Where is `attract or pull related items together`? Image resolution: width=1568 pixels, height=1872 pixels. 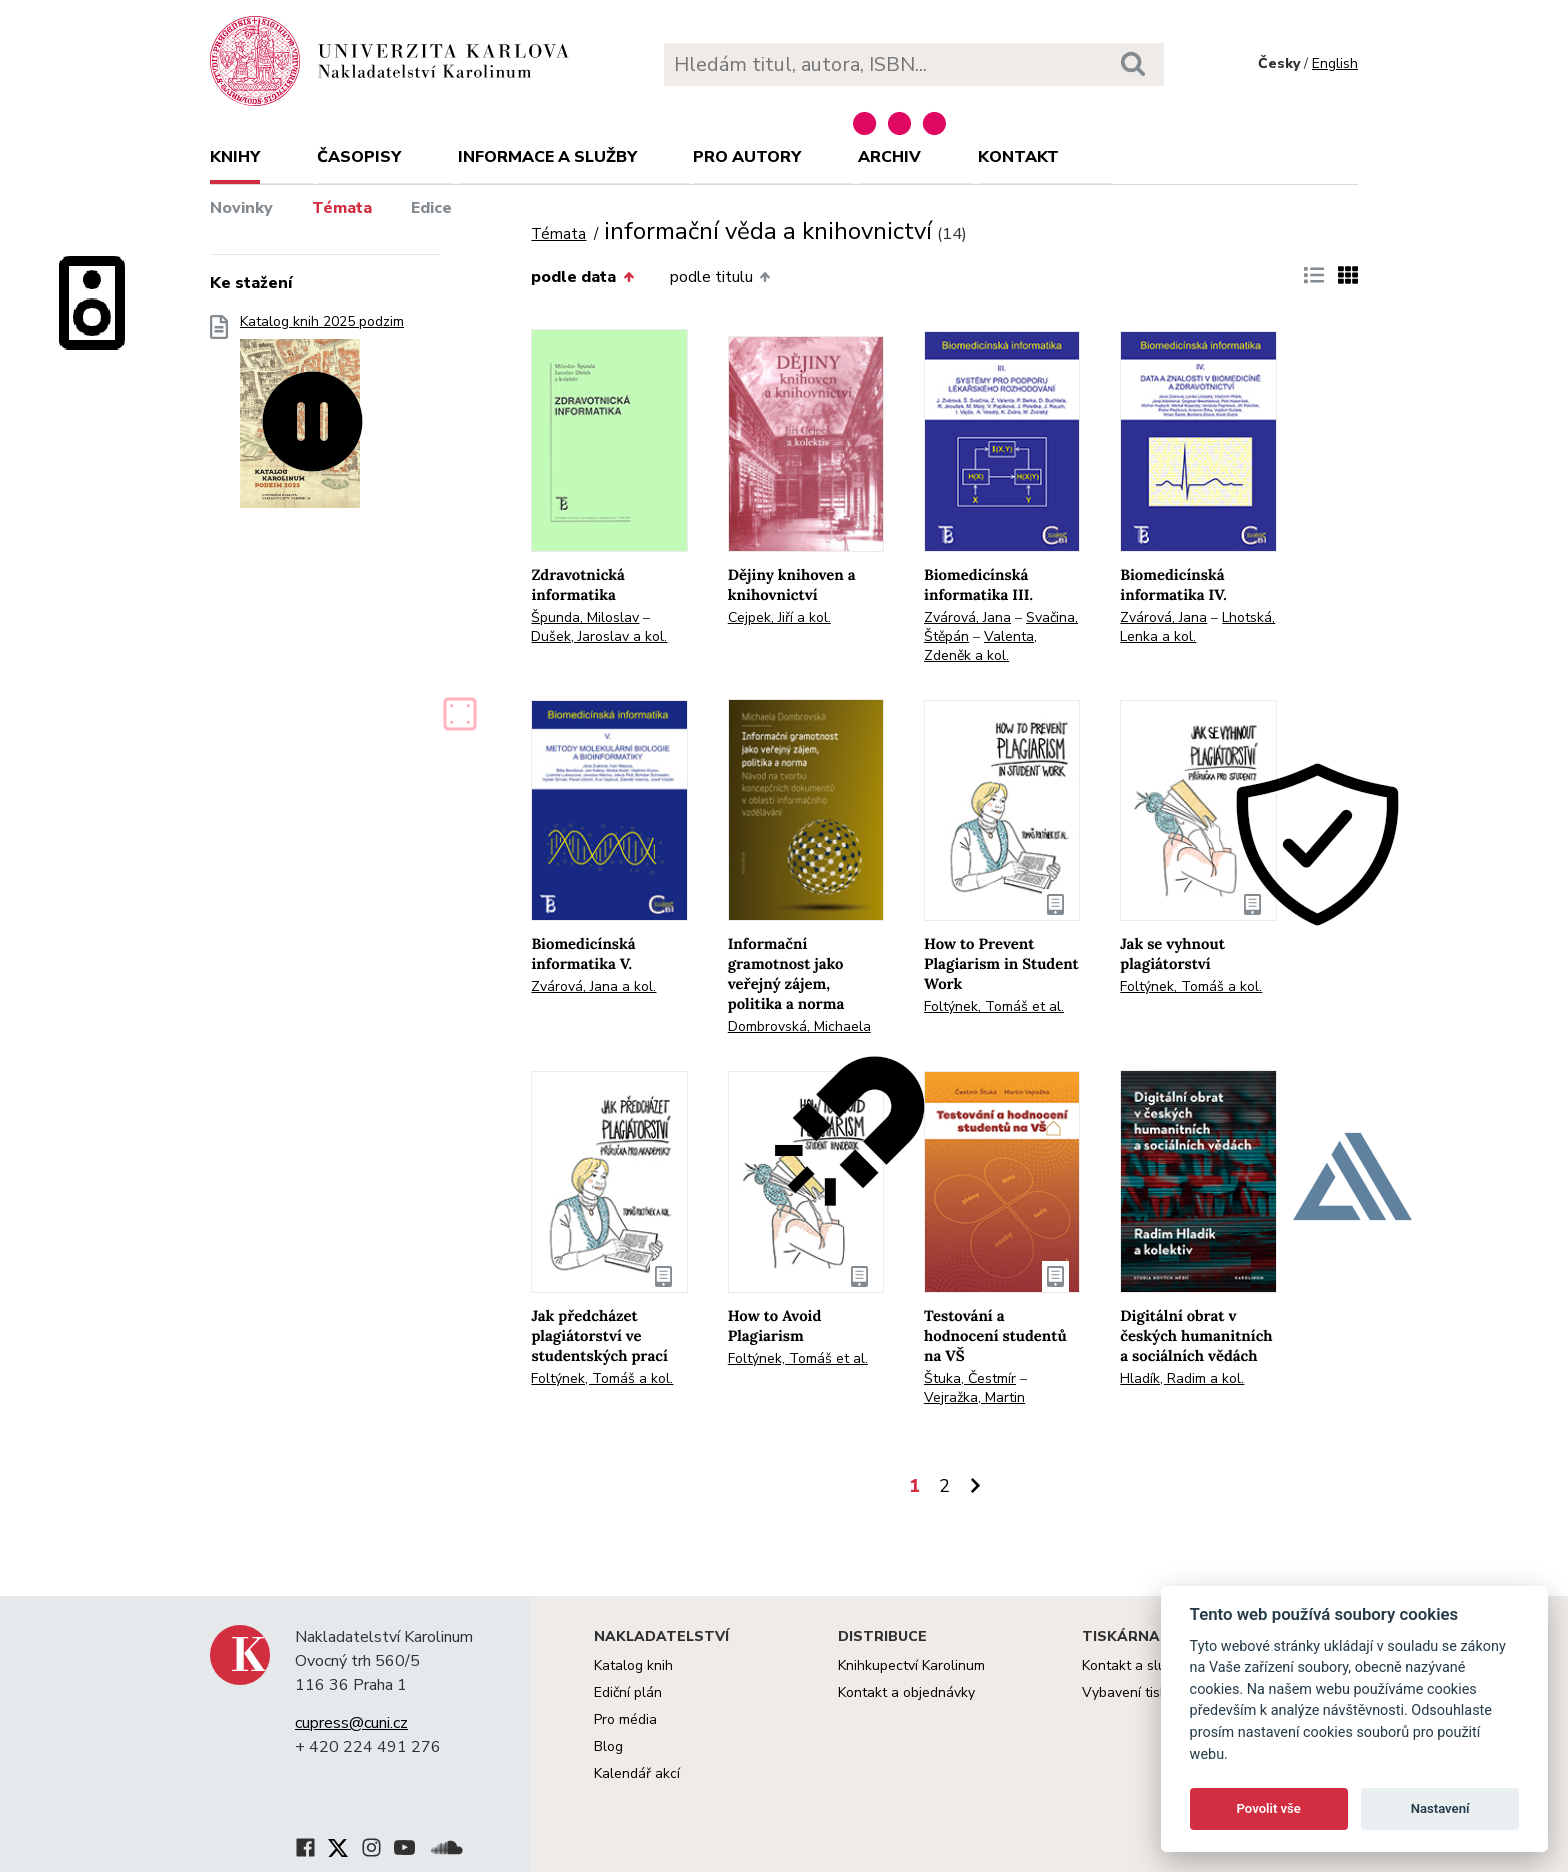 attract or pull related items together is located at coordinates (852, 1128).